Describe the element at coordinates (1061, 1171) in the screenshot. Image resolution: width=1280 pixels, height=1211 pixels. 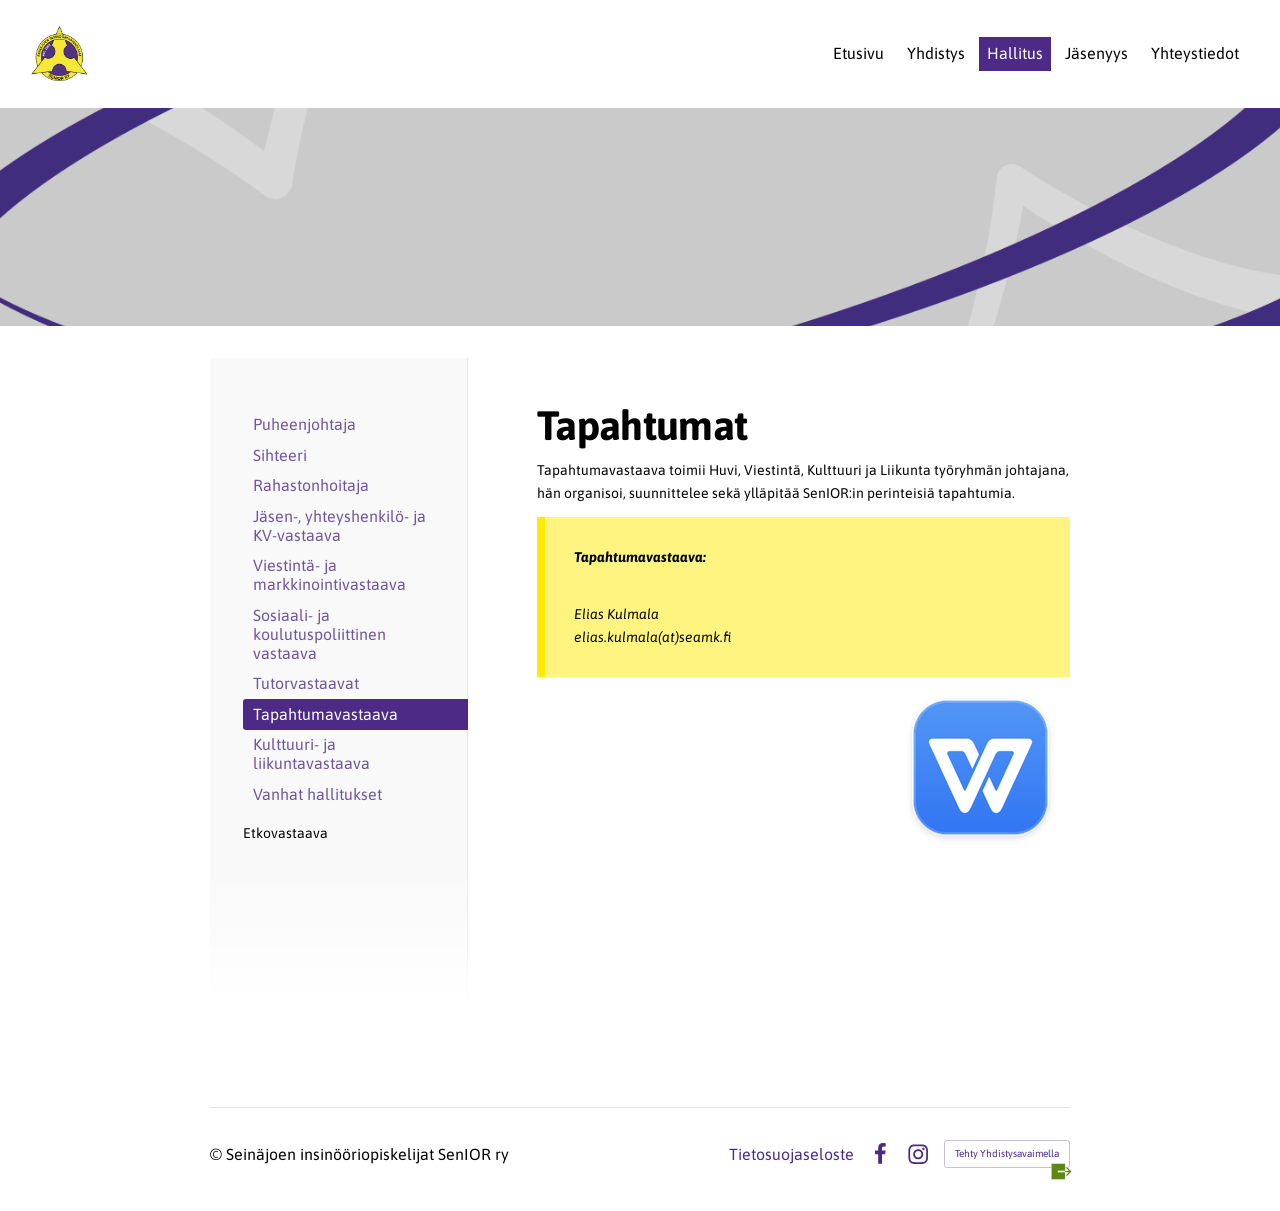
I see `log out of your account` at that location.